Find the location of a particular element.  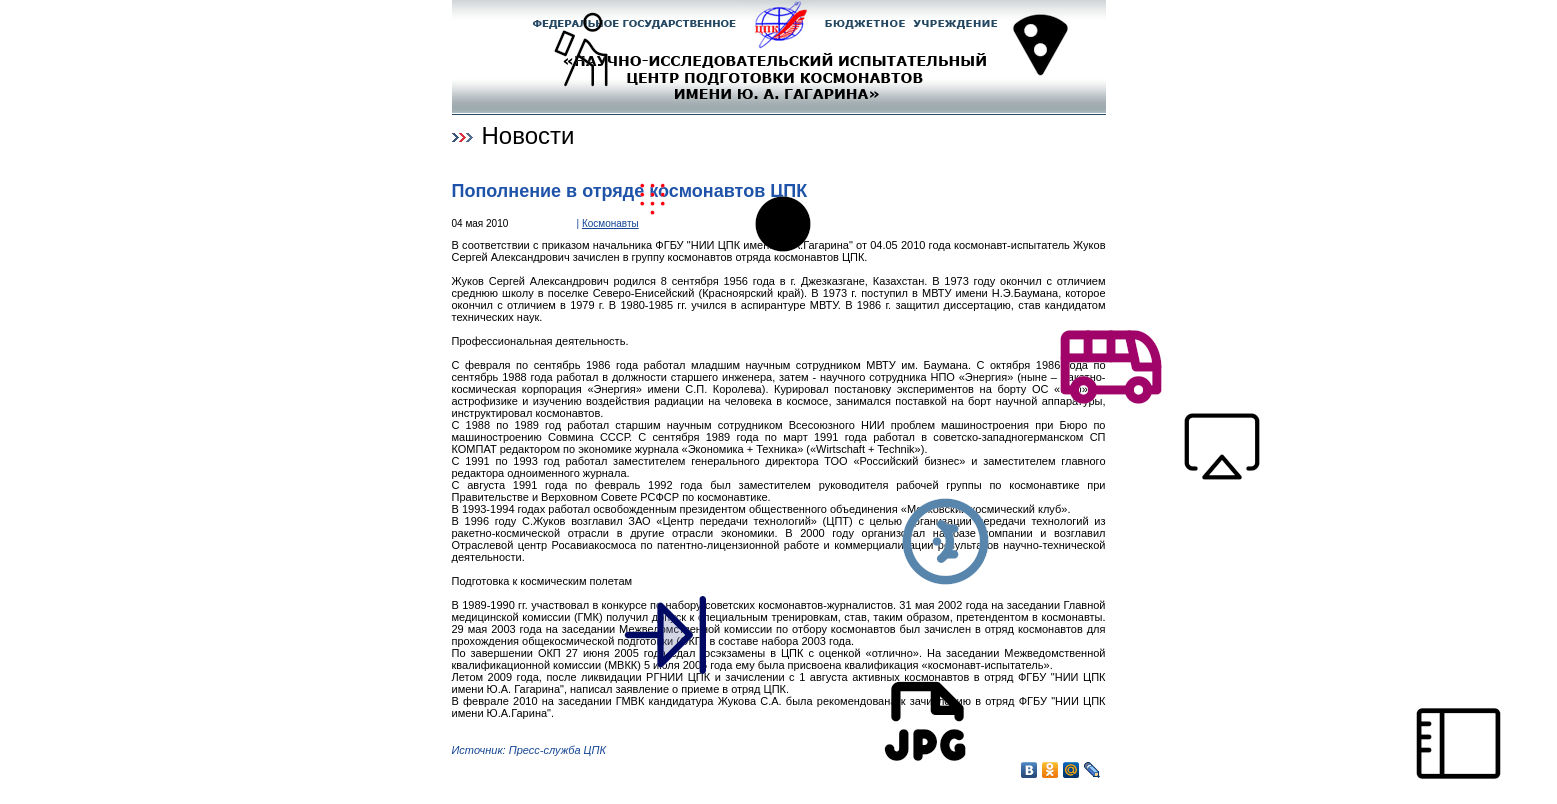

access hiking trails or outdoor activities is located at coordinates (584, 49).